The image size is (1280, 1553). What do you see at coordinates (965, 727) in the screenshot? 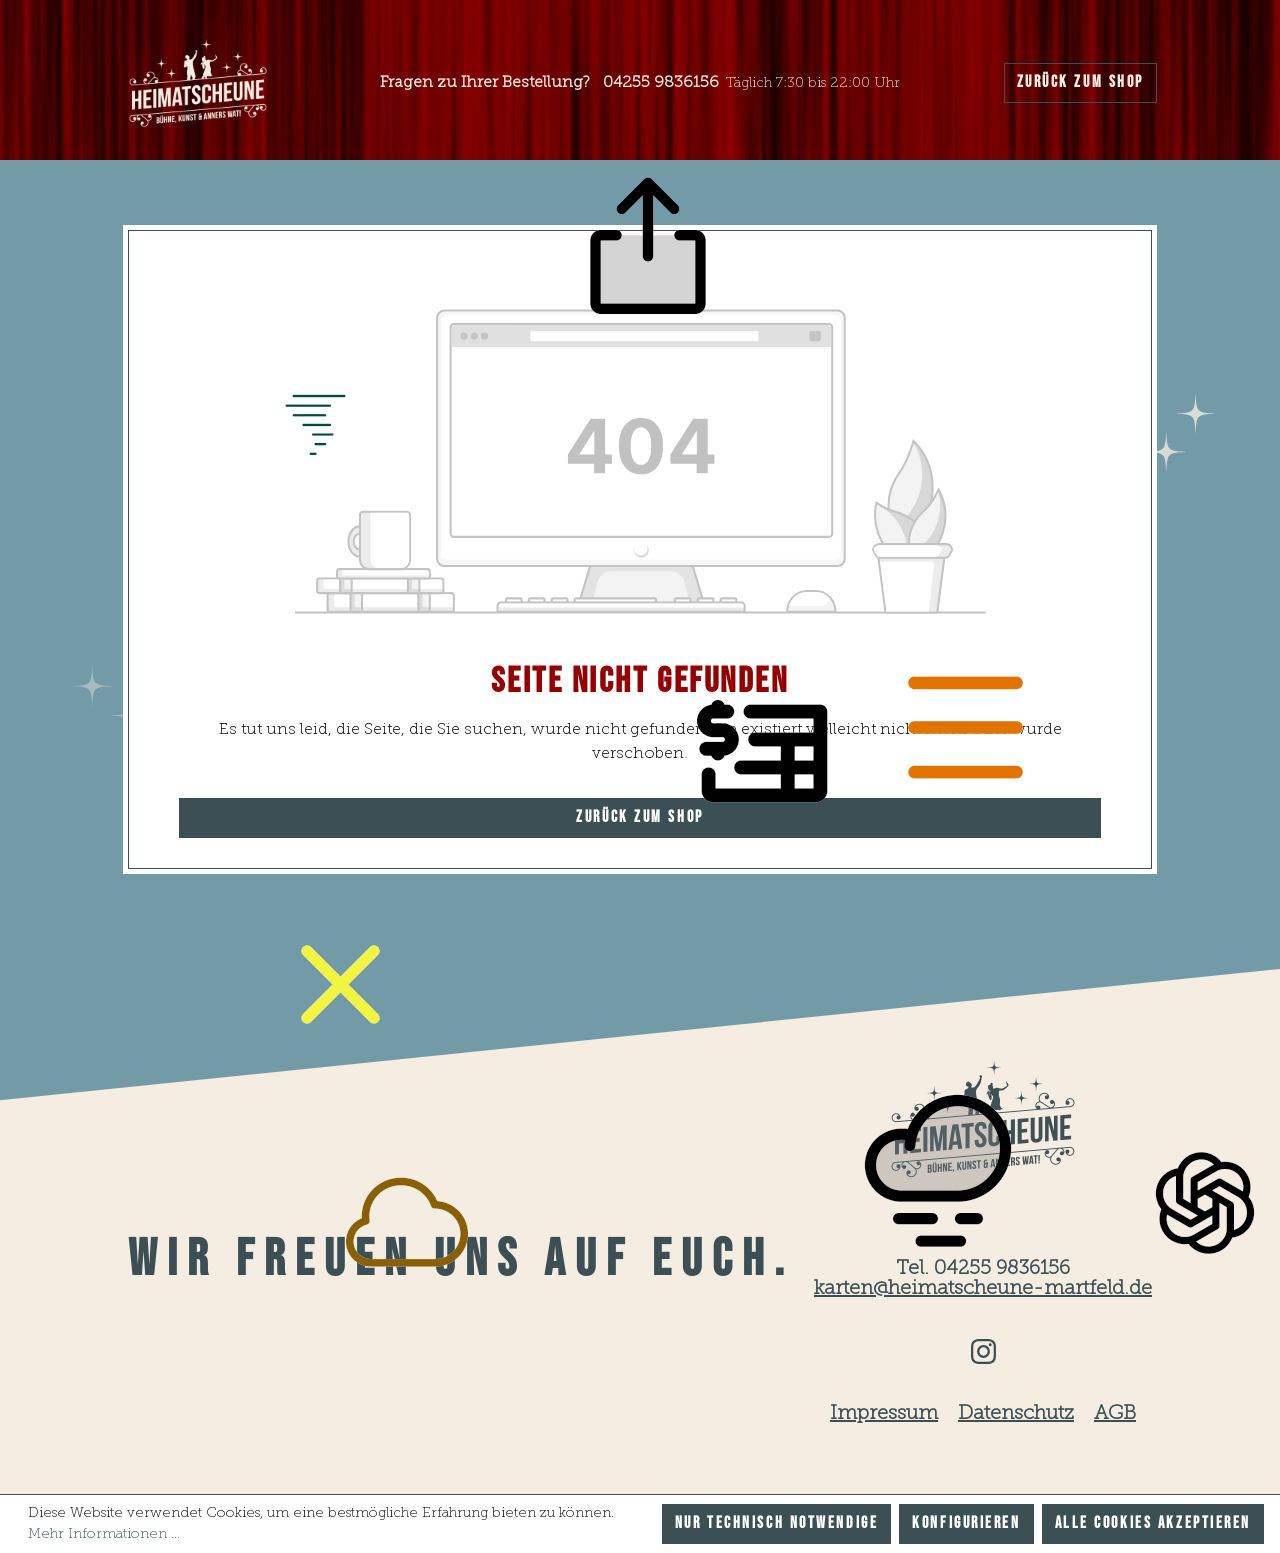
I see `open navigation menu` at bounding box center [965, 727].